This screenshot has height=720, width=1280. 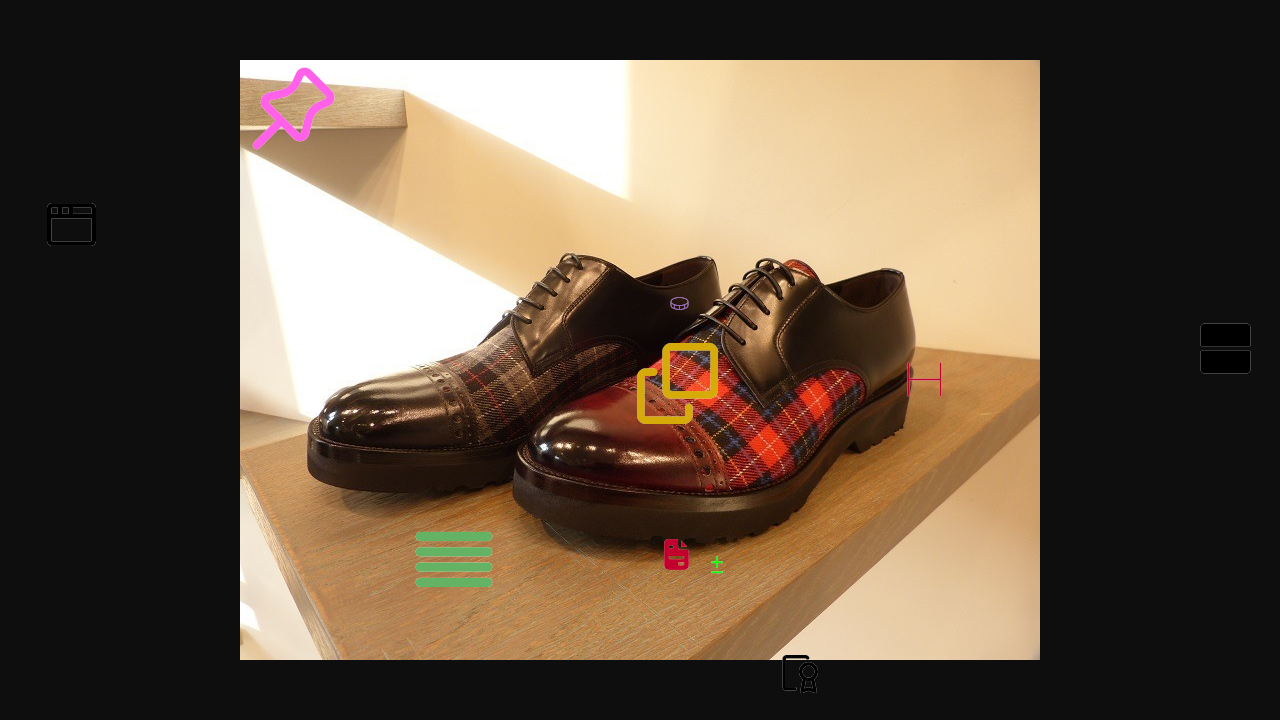 I want to click on view certified or licensed file, so click(x=799, y=674).